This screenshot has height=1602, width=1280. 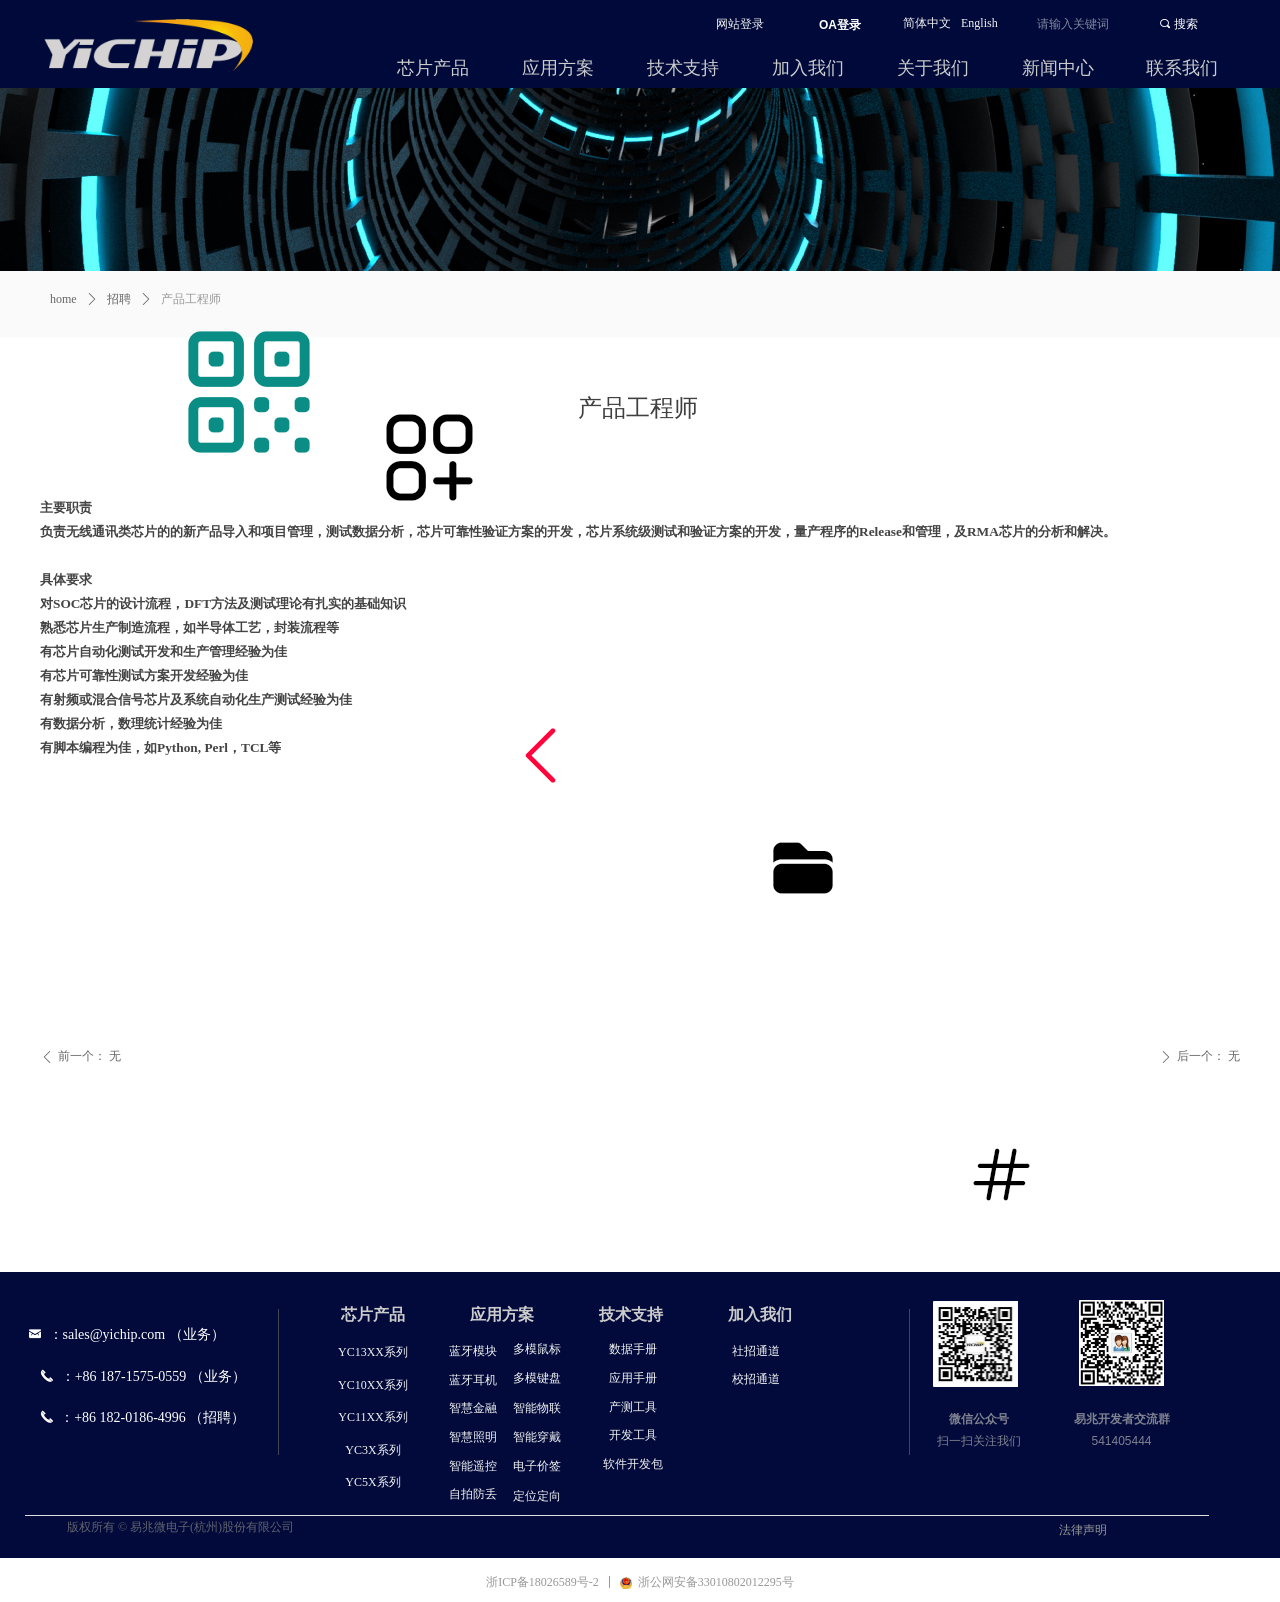 What do you see at coordinates (540, 755) in the screenshot?
I see `go back to the previous screen` at bounding box center [540, 755].